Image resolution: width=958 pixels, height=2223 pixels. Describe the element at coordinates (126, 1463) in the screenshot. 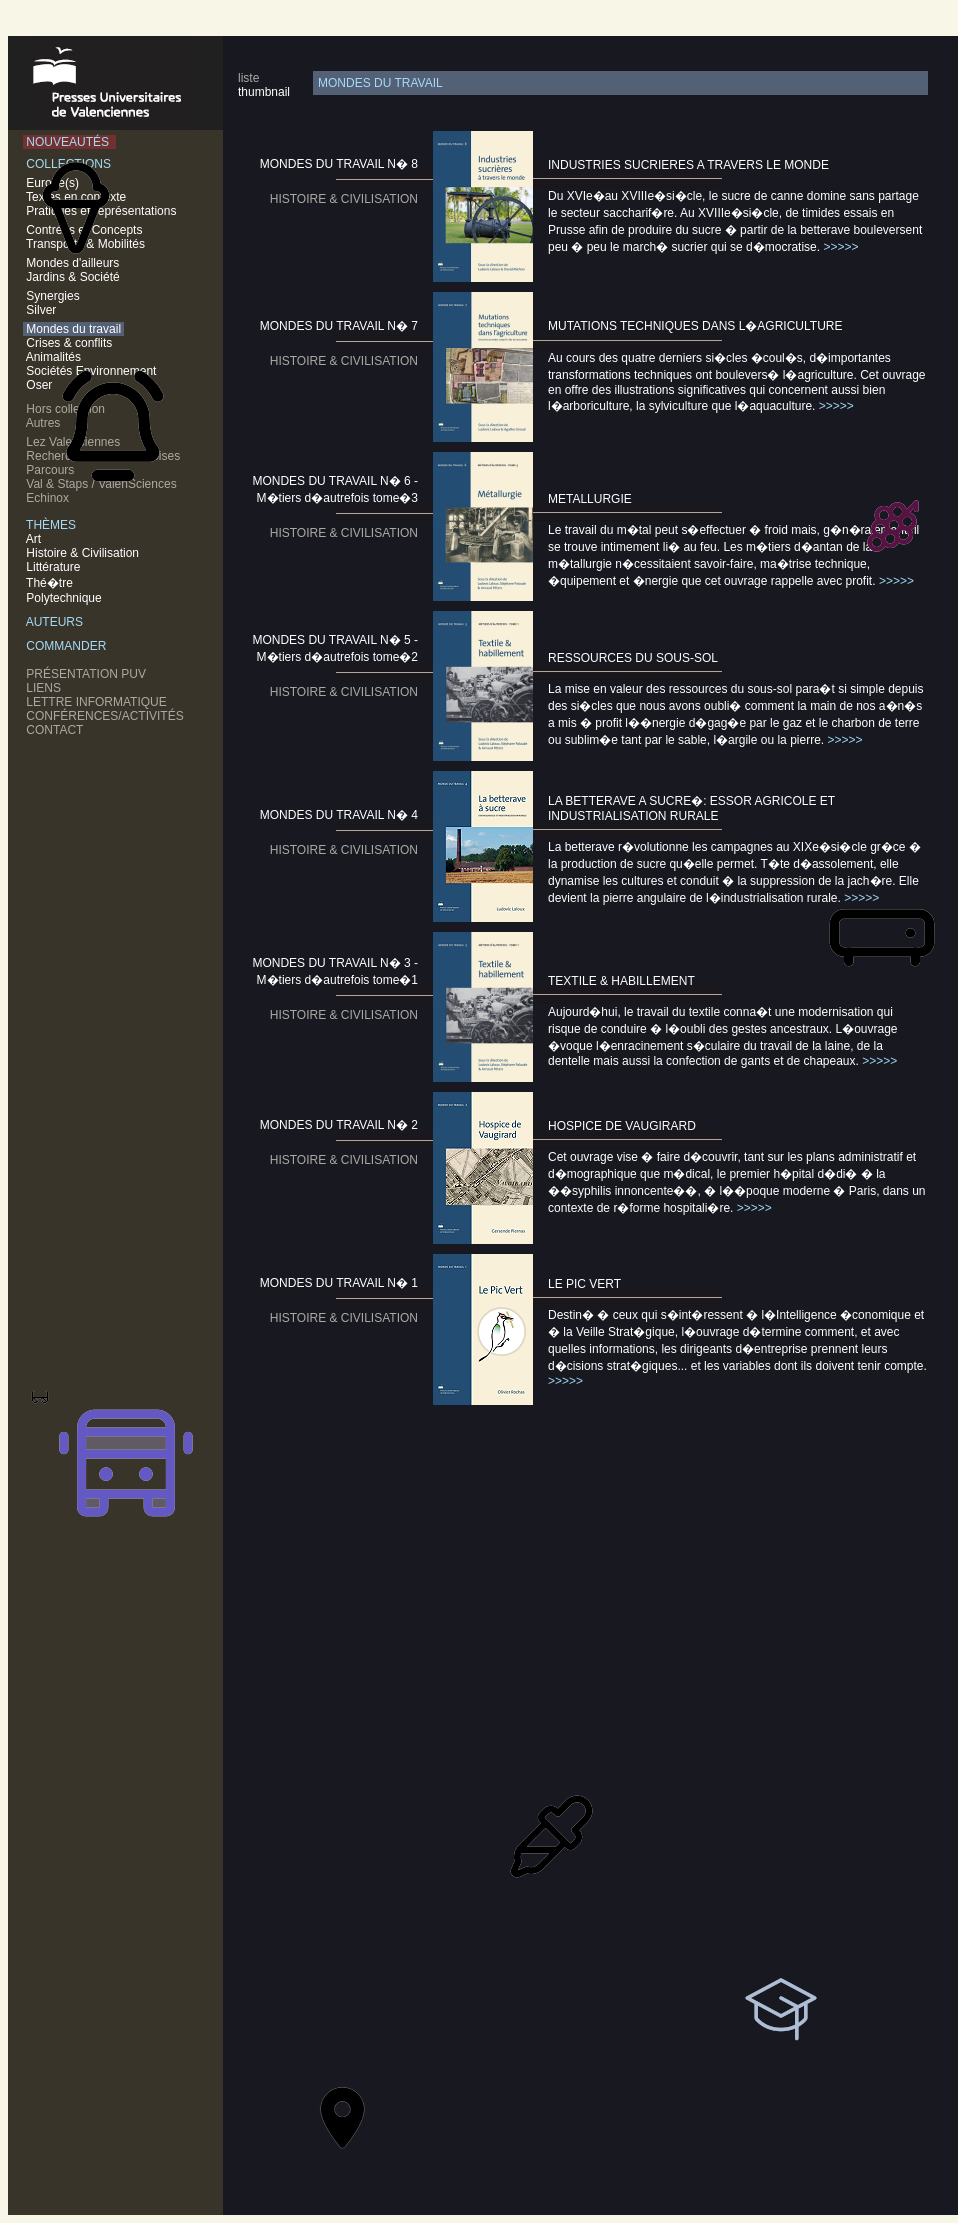

I see `view public transit options` at that location.